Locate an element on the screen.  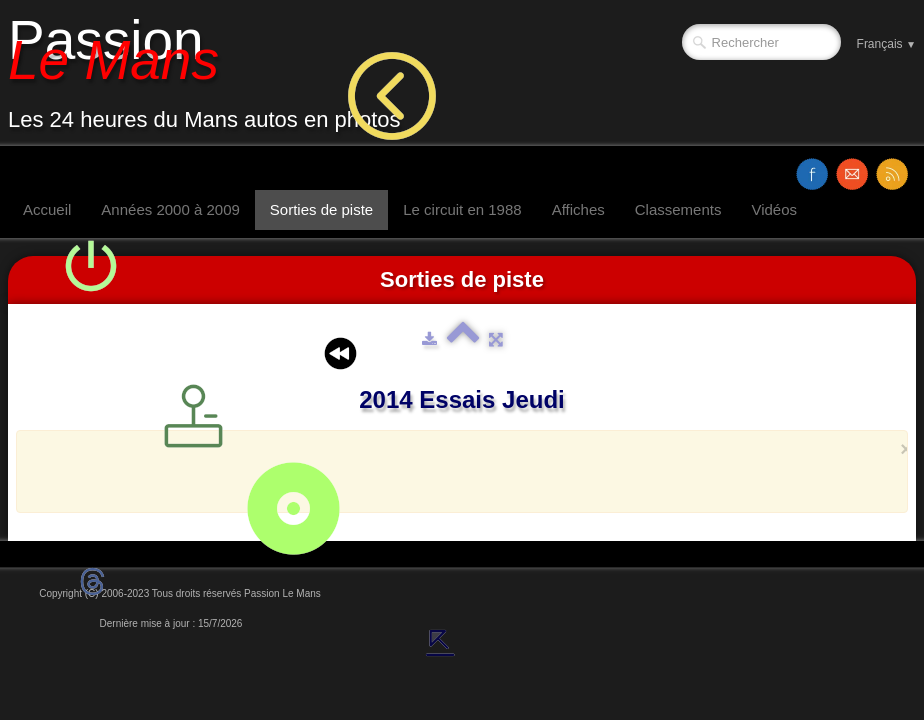
open the Threads app is located at coordinates (92, 581).